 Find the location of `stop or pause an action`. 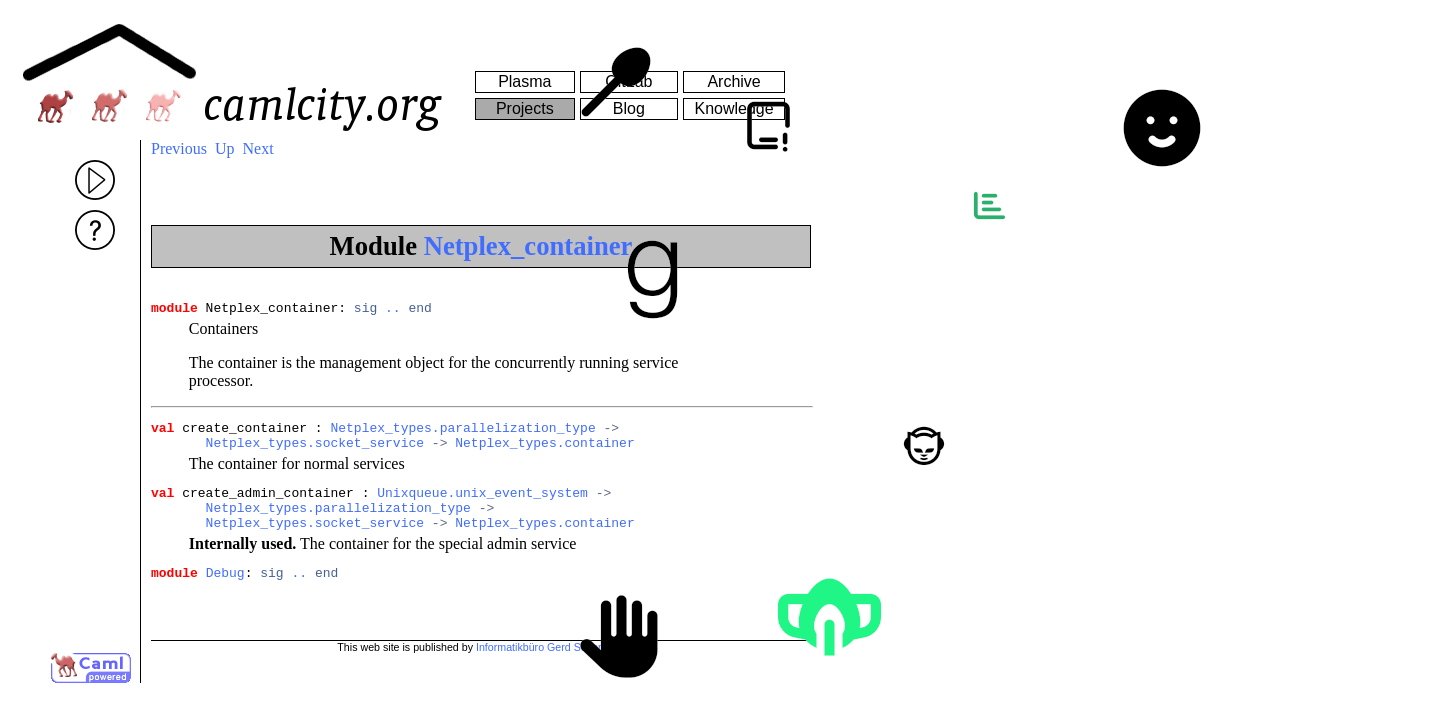

stop or pause an action is located at coordinates (621, 636).